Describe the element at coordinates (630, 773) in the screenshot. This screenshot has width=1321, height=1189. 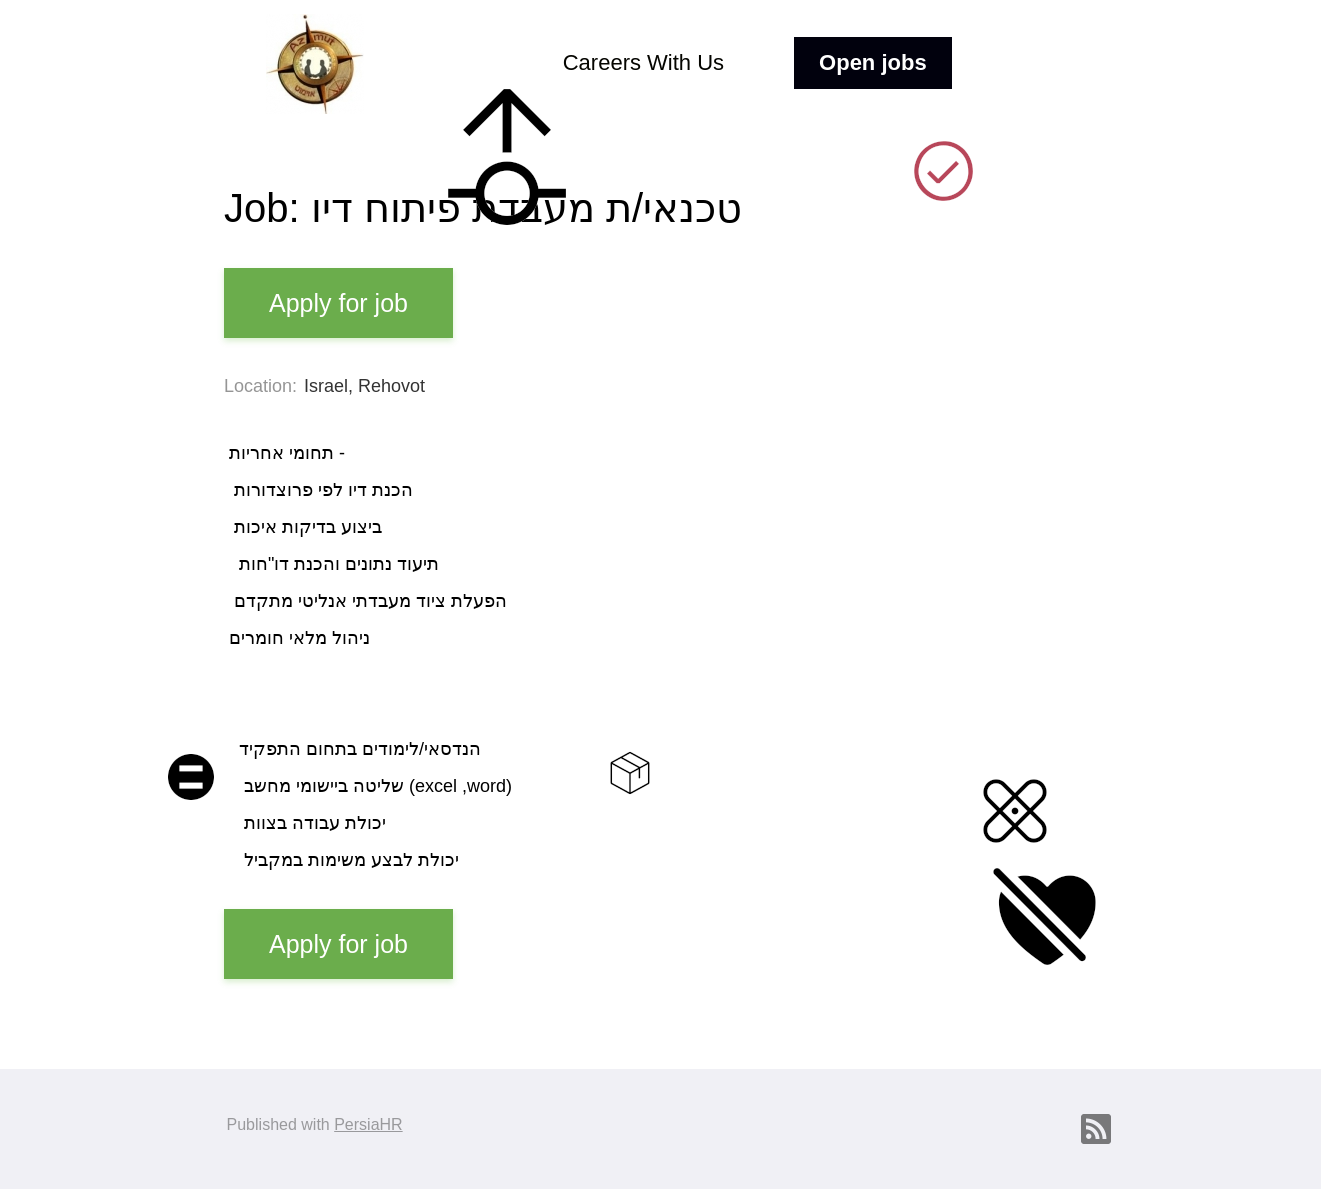
I see `view package or shipment details` at that location.